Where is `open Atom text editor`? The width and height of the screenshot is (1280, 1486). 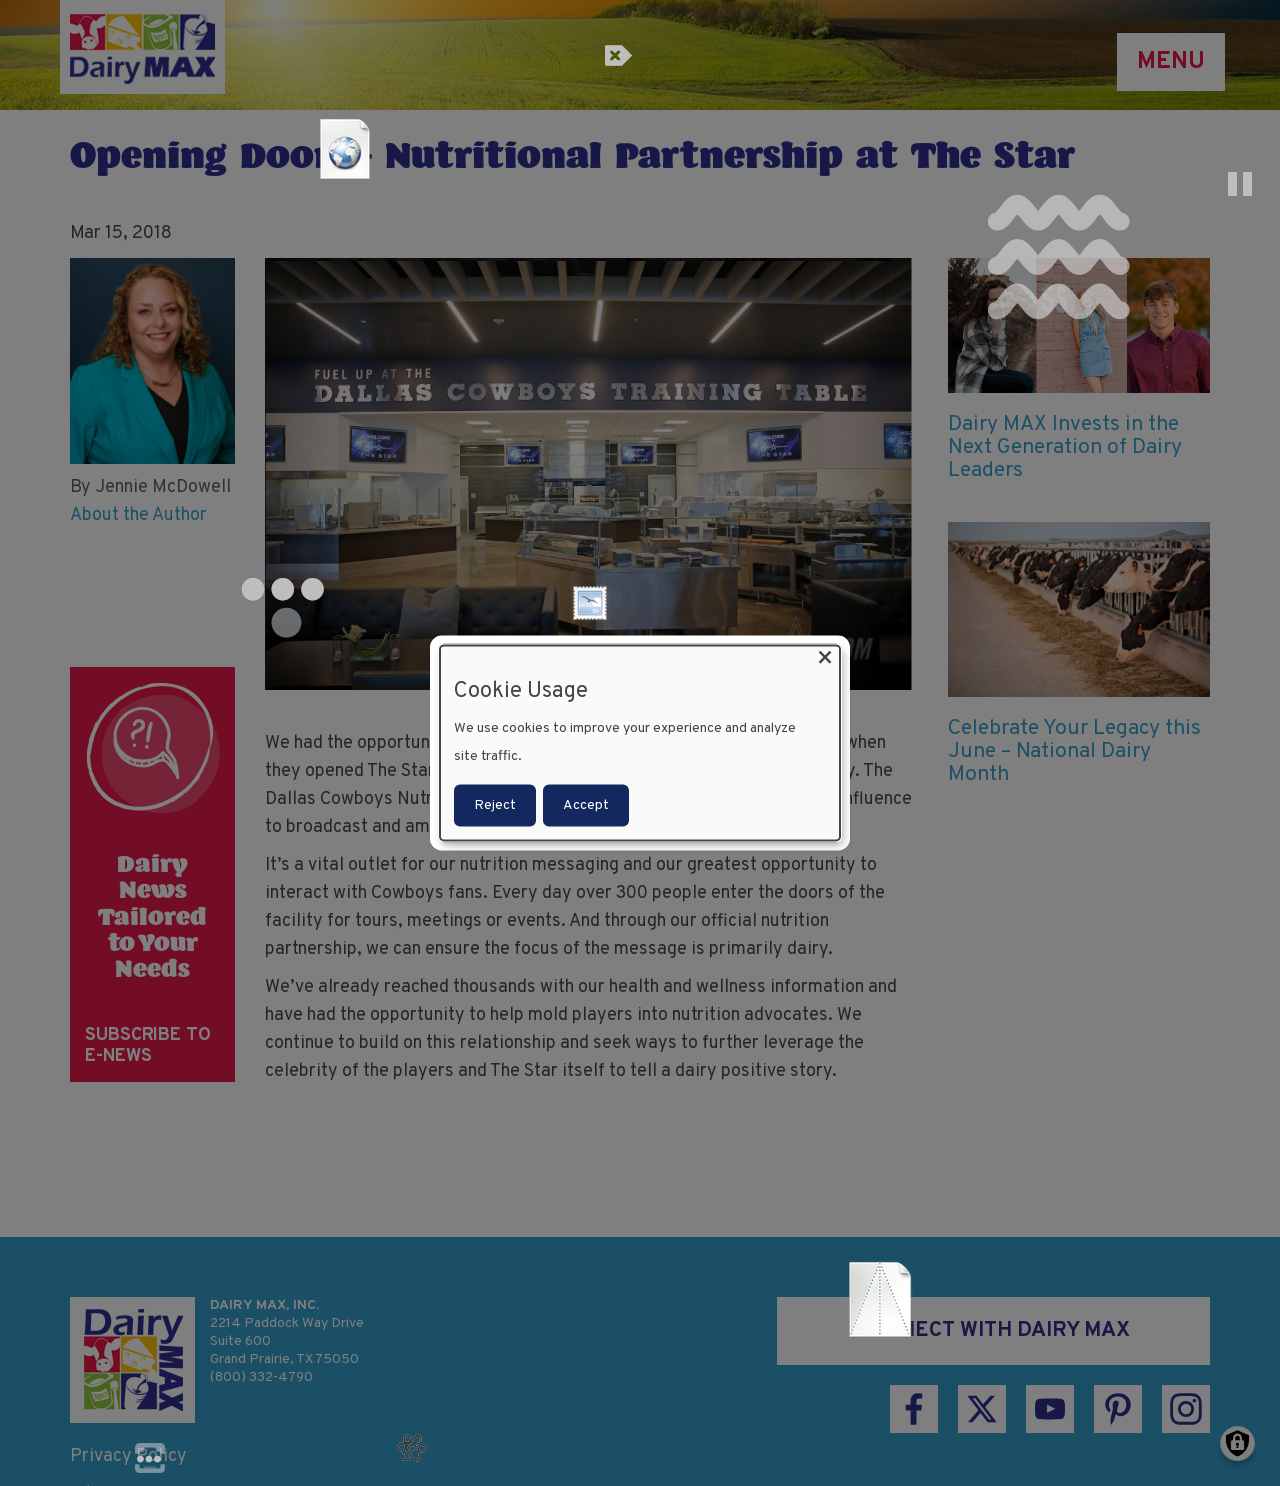
open Atom text editor is located at coordinates (412, 1448).